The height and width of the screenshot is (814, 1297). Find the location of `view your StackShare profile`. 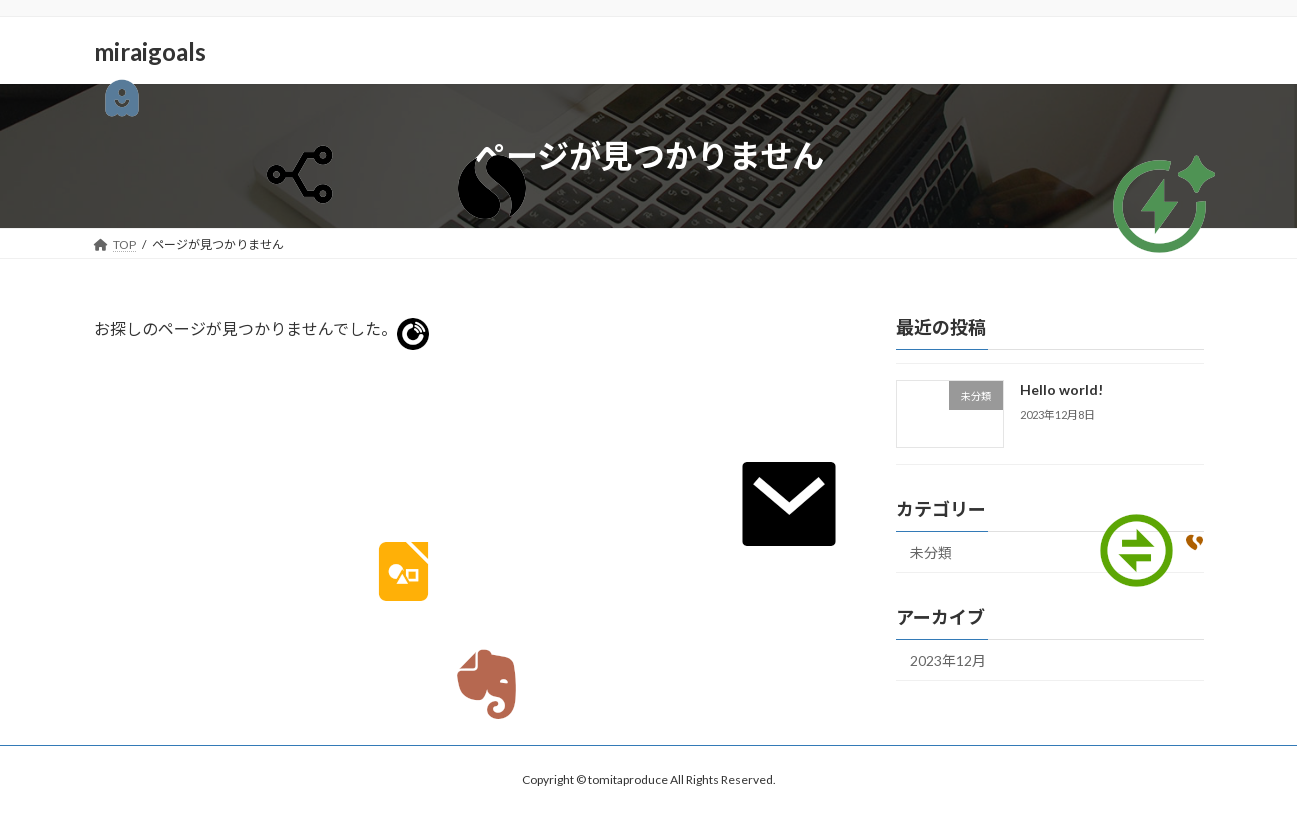

view your StackShare profile is located at coordinates (300, 174).